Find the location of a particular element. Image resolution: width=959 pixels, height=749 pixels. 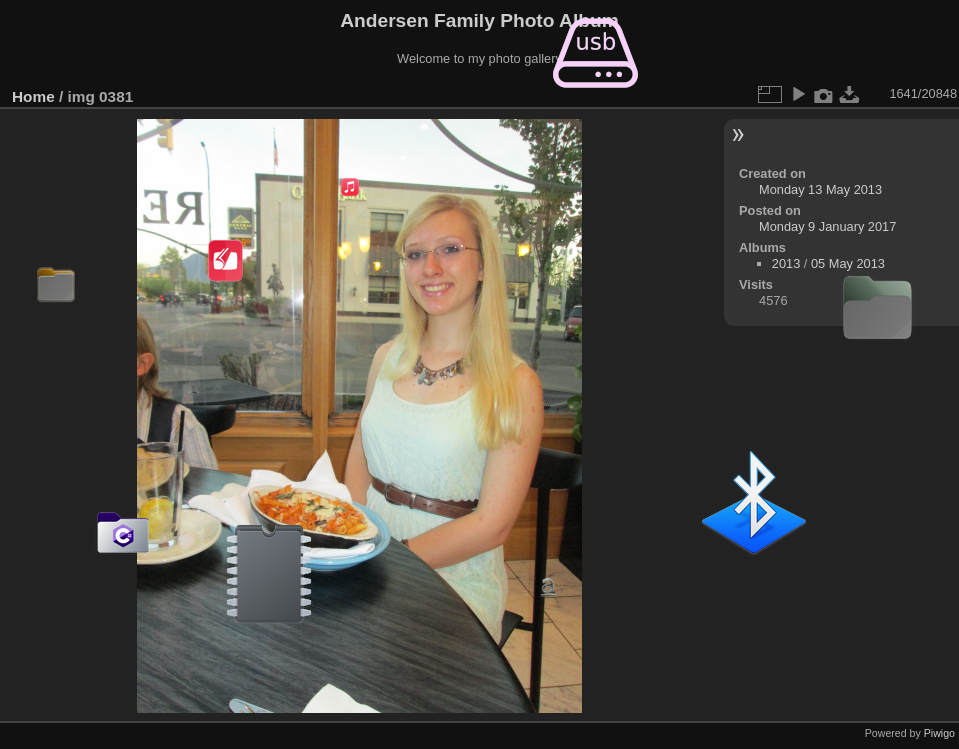

apply underline formatting to selected text is located at coordinates (548, 587).